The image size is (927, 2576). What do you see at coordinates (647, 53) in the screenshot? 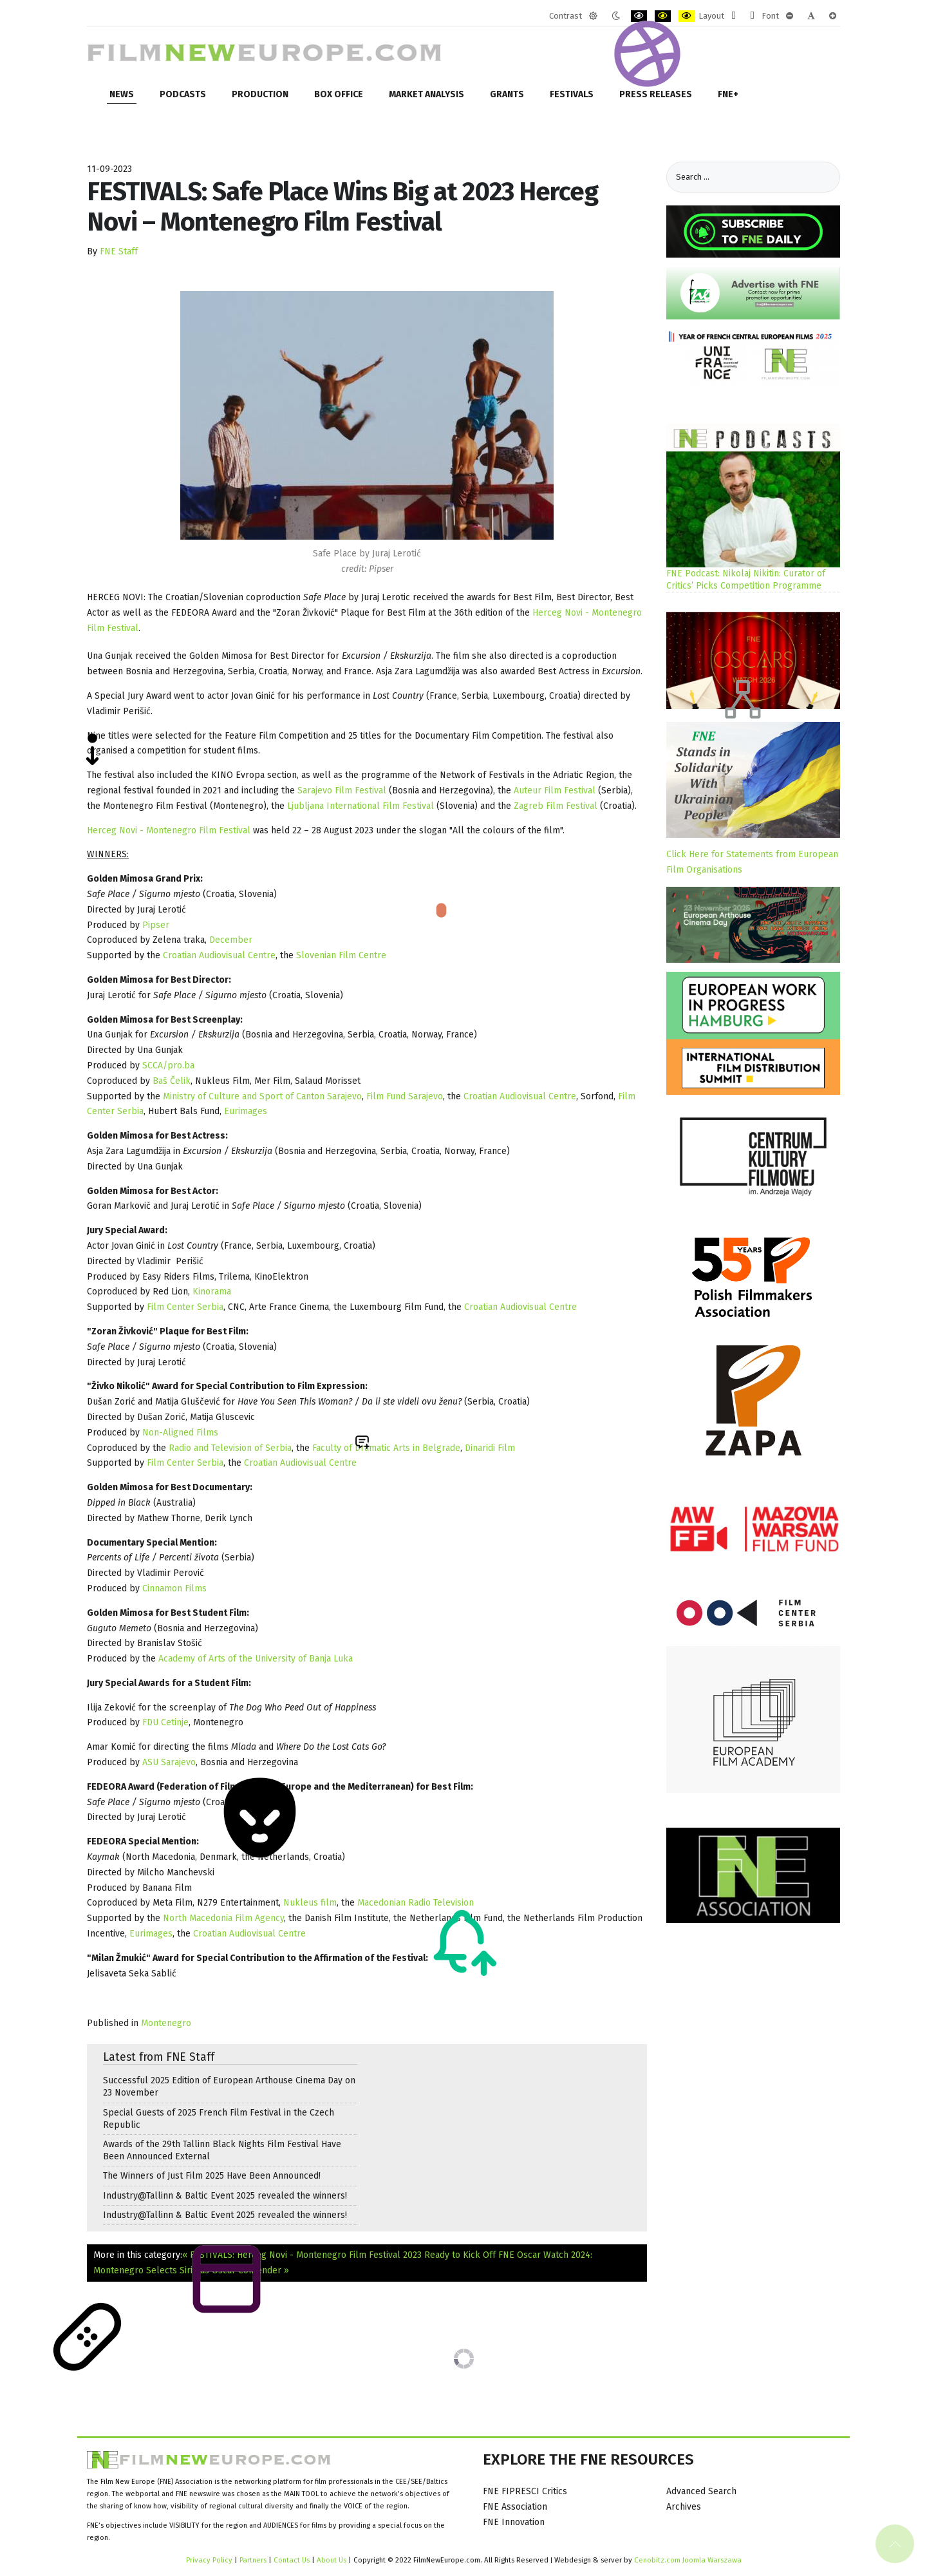
I see `visit dribbble profile or portfolio` at bounding box center [647, 53].